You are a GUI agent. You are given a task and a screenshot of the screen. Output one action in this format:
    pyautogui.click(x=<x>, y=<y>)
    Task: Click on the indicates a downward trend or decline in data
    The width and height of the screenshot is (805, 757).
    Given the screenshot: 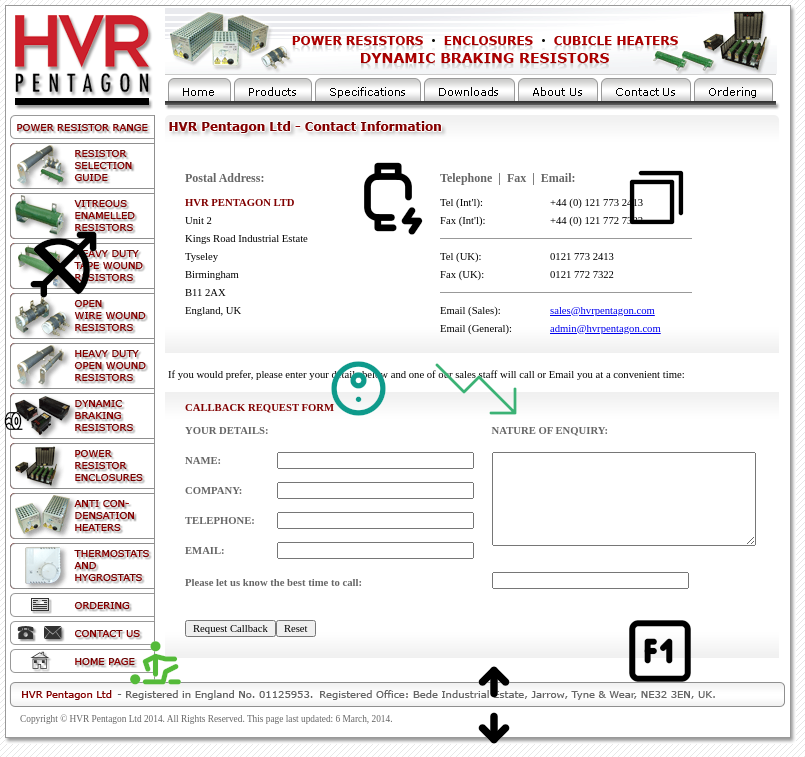 What is the action you would take?
    pyautogui.click(x=476, y=389)
    